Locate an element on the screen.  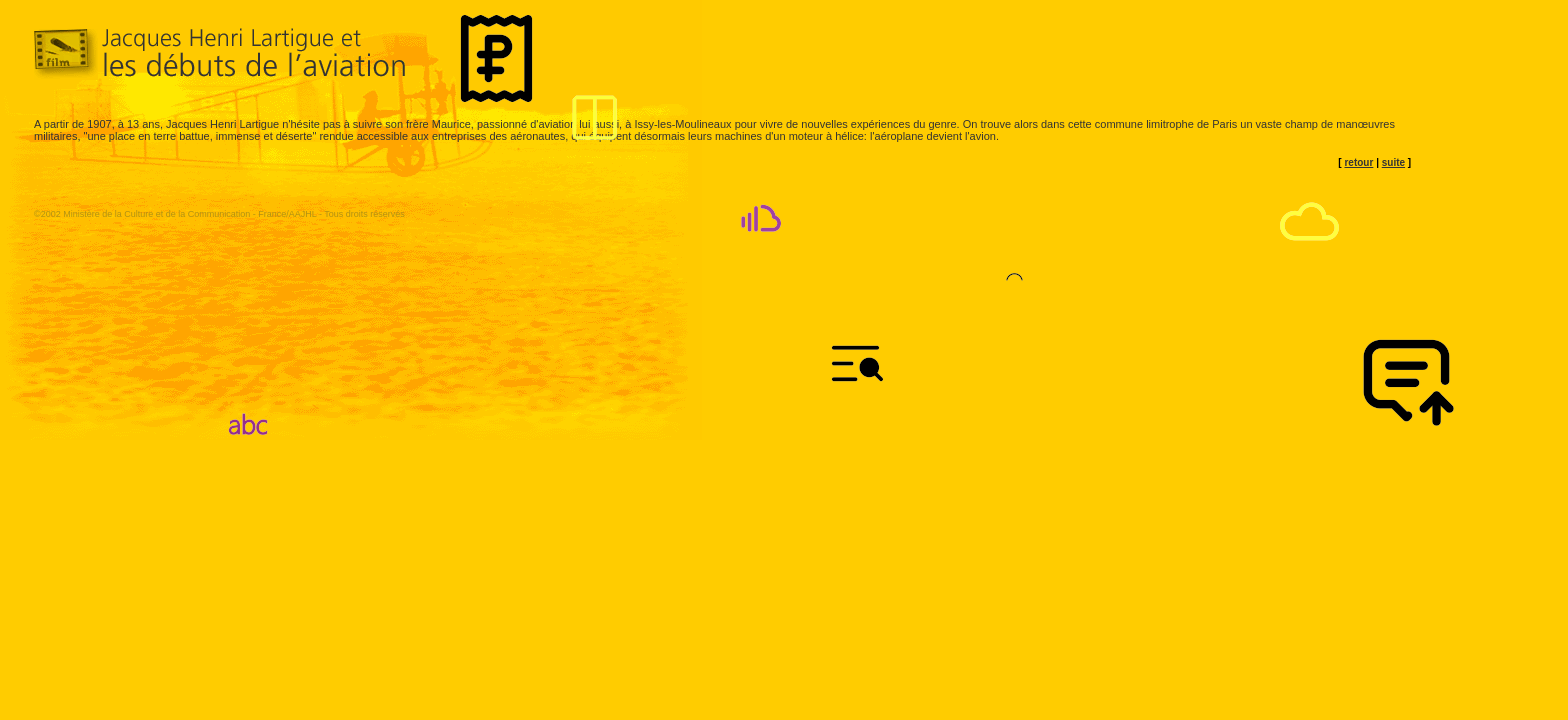
indicates a text or string variable in code is located at coordinates (248, 426).